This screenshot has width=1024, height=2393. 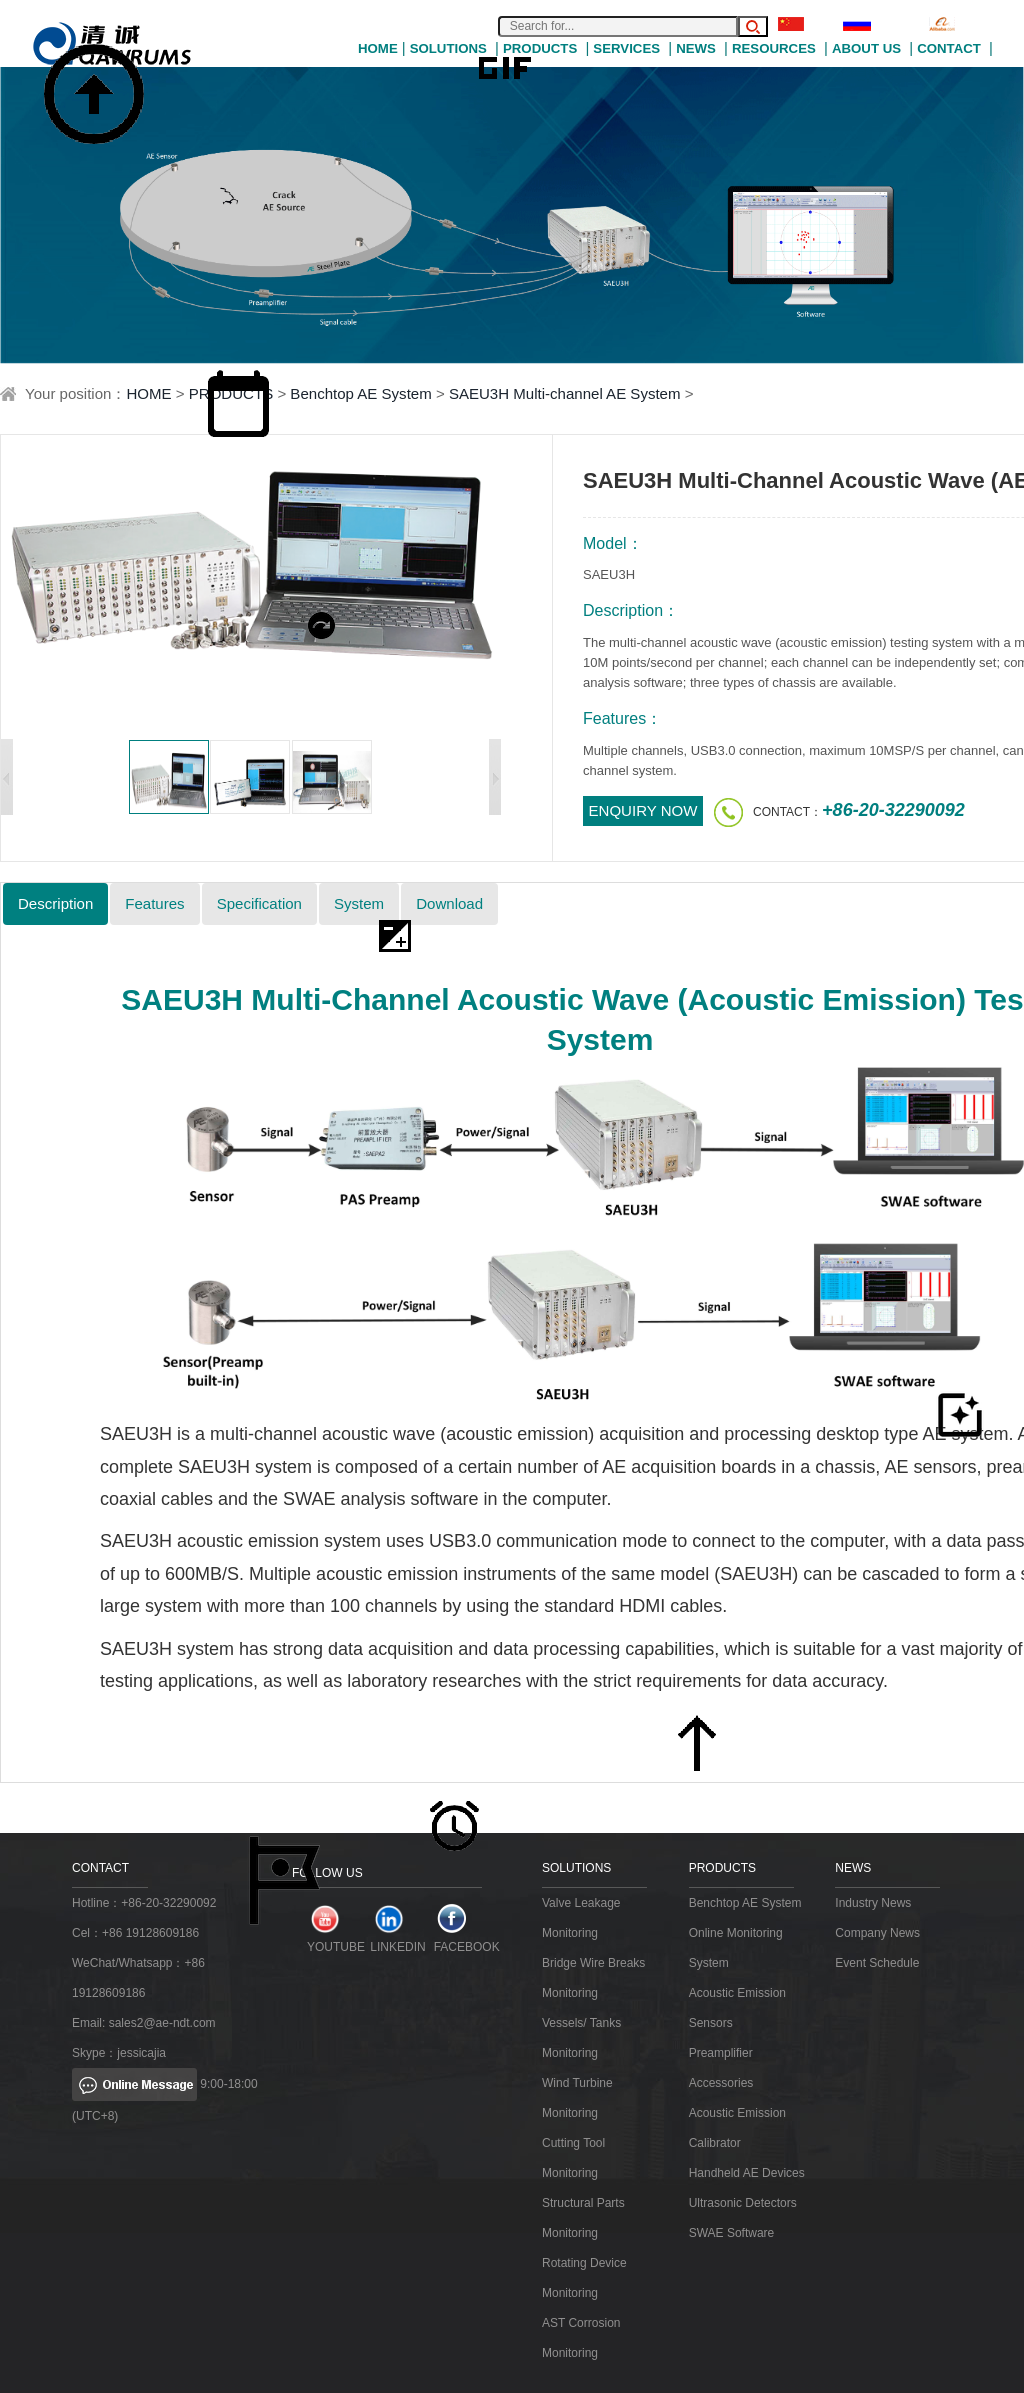 What do you see at coordinates (280, 1880) in the screenshot?
I see `start a guided tour or walkthrough` at bounding box center [280, 1880].